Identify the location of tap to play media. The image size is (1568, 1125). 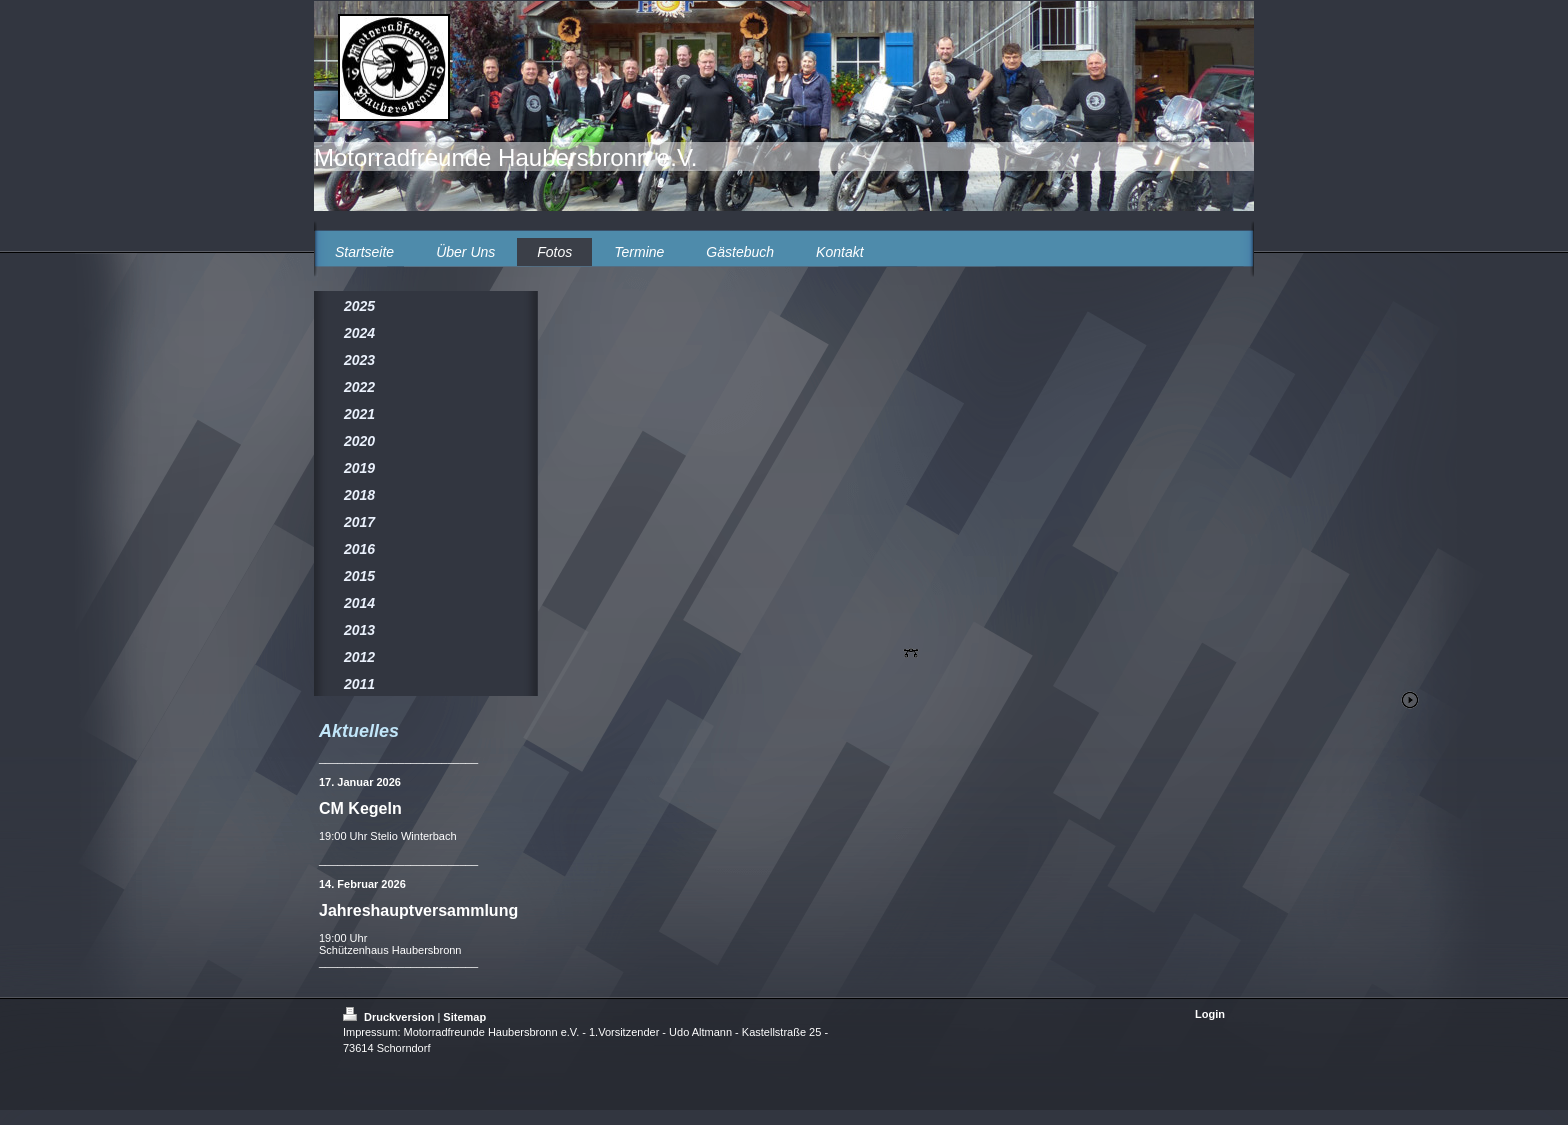
(1410, 700).